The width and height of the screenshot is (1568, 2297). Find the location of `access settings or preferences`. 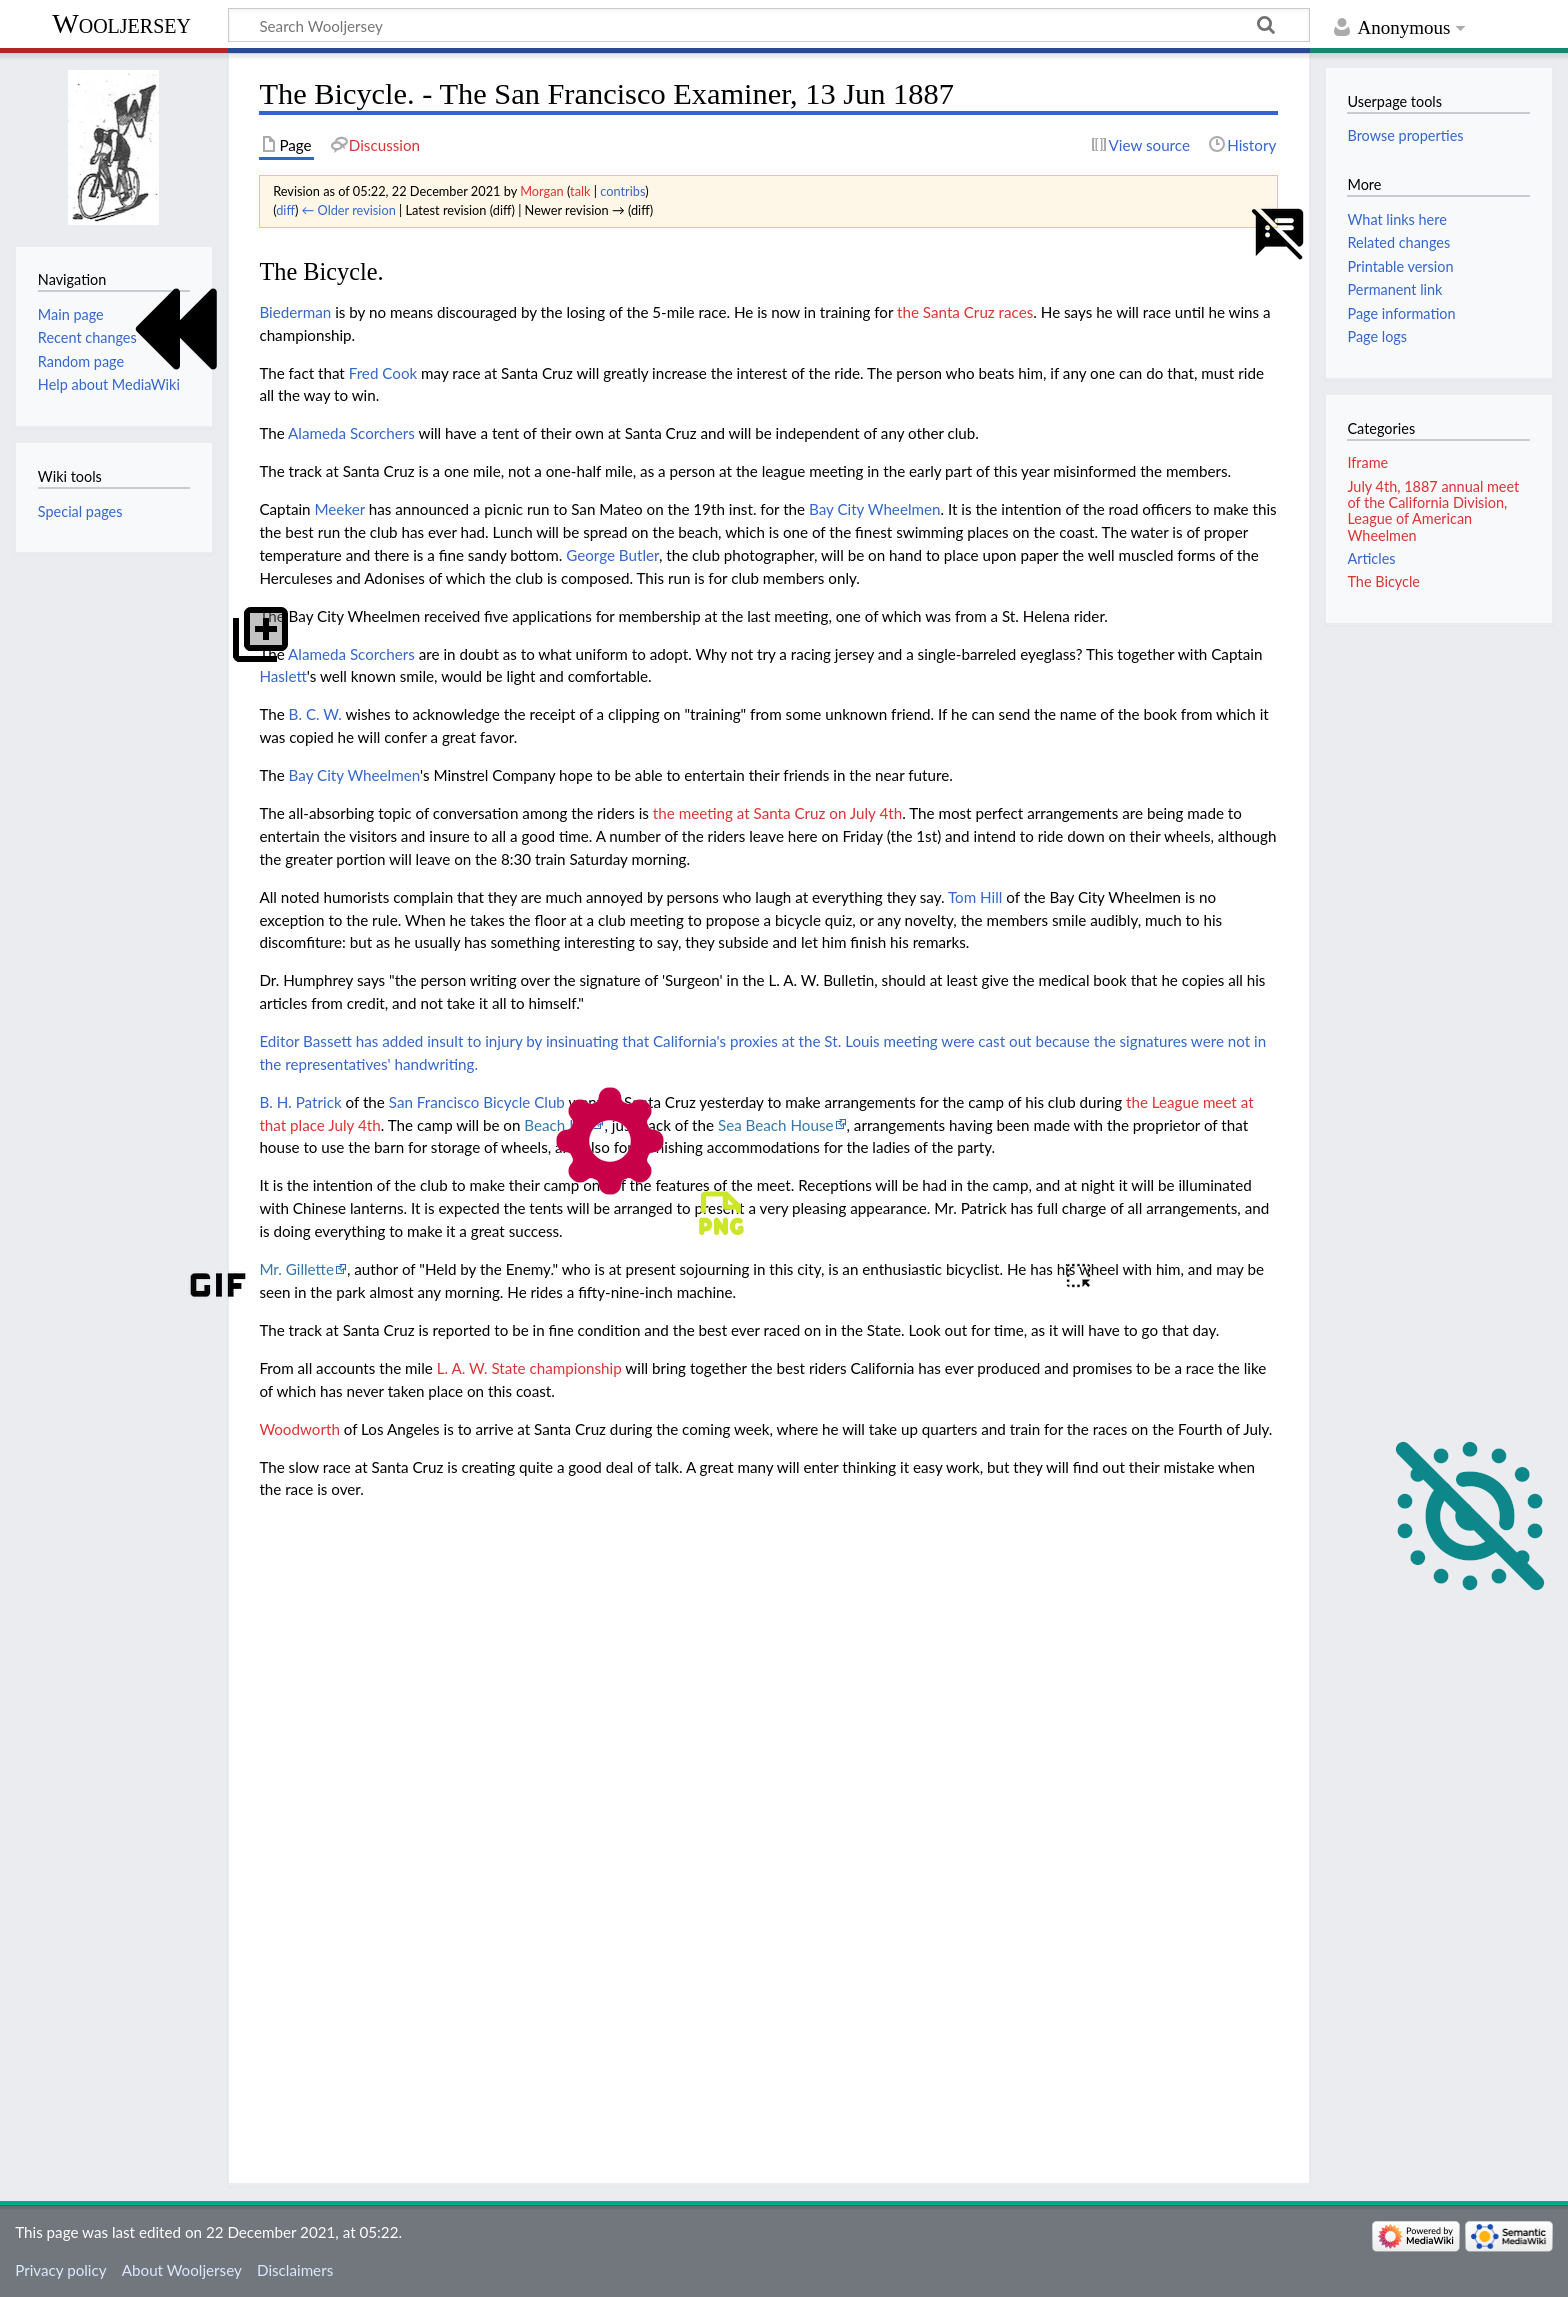

access settings or preferences is located at coordinates (610, 1141).